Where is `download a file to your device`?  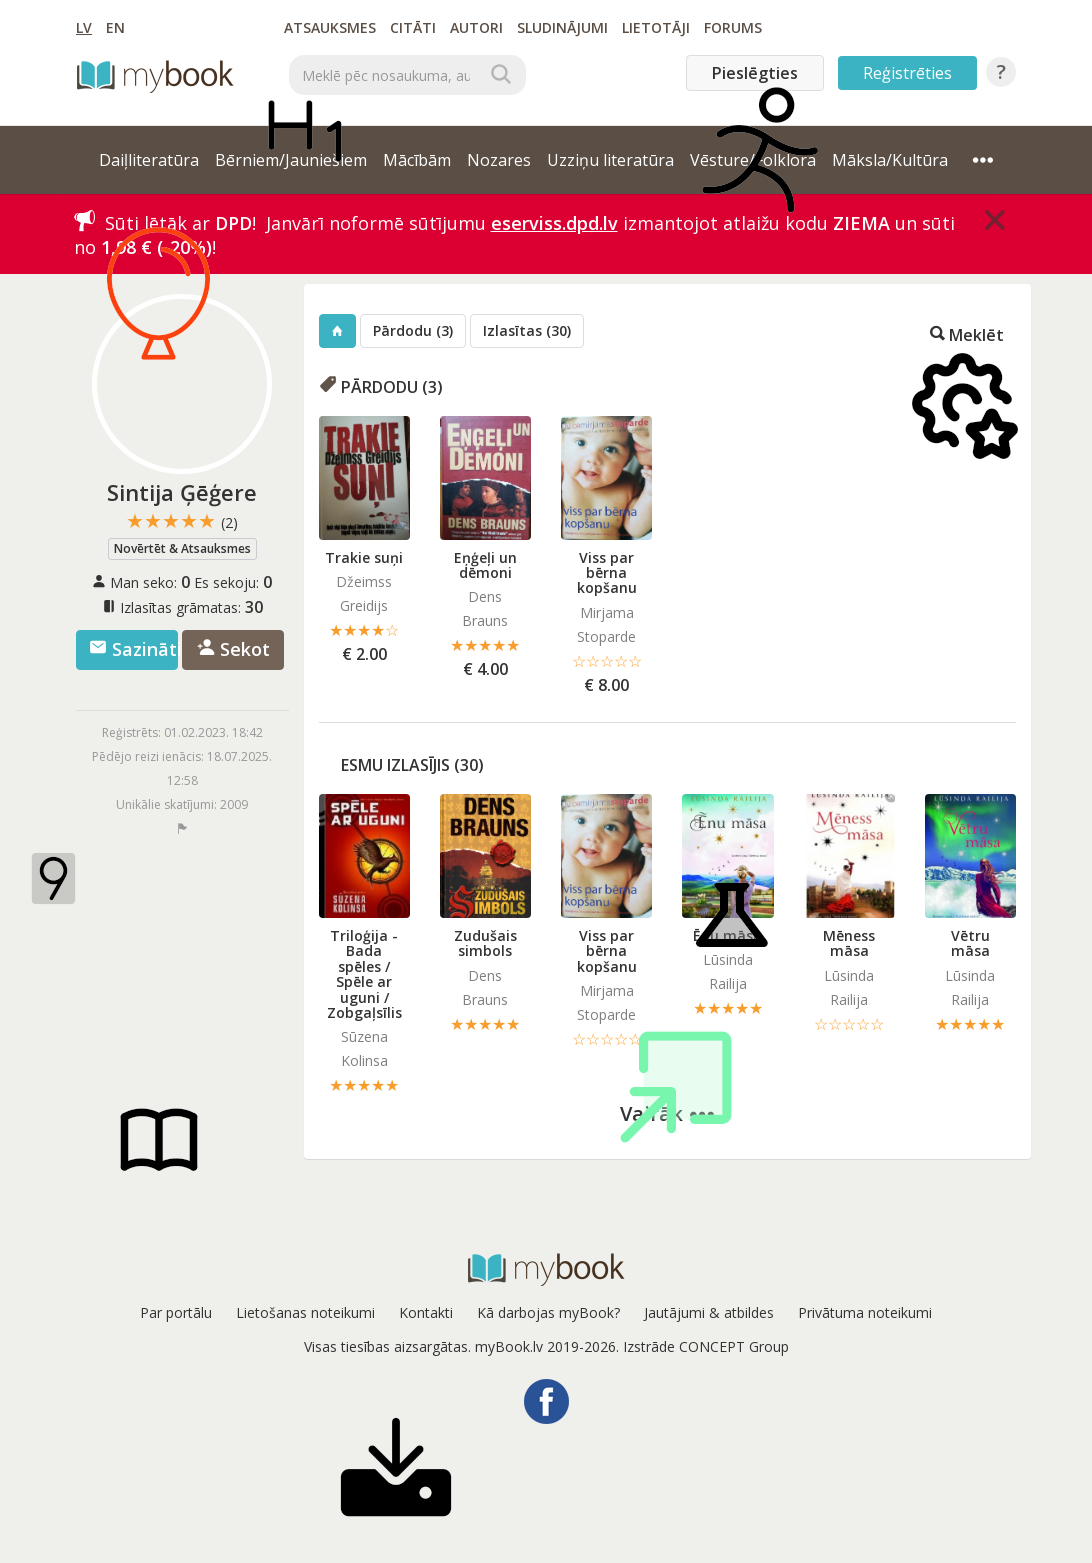 download a file to your device is located at coordinates (396, 1473).